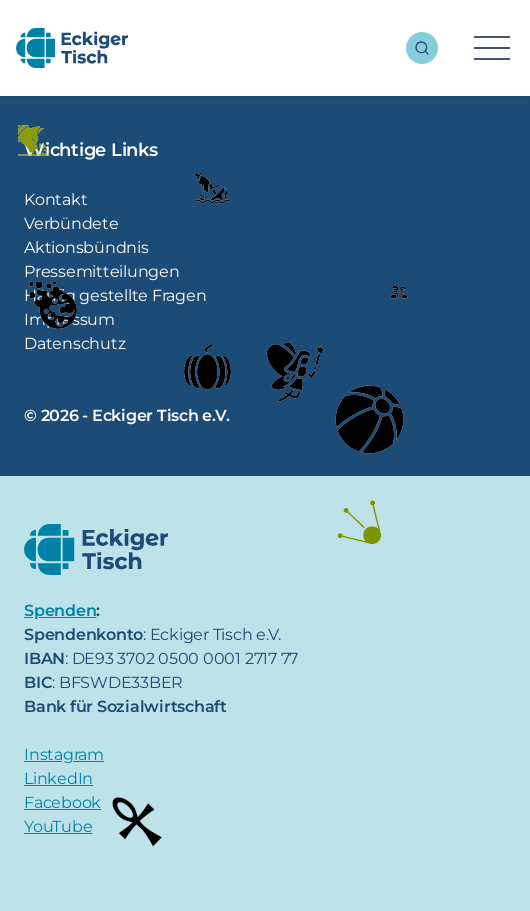 The height and width of the screenshot is (911, 530). I want to click on access beach or summer-themed games, so click(369, 419).